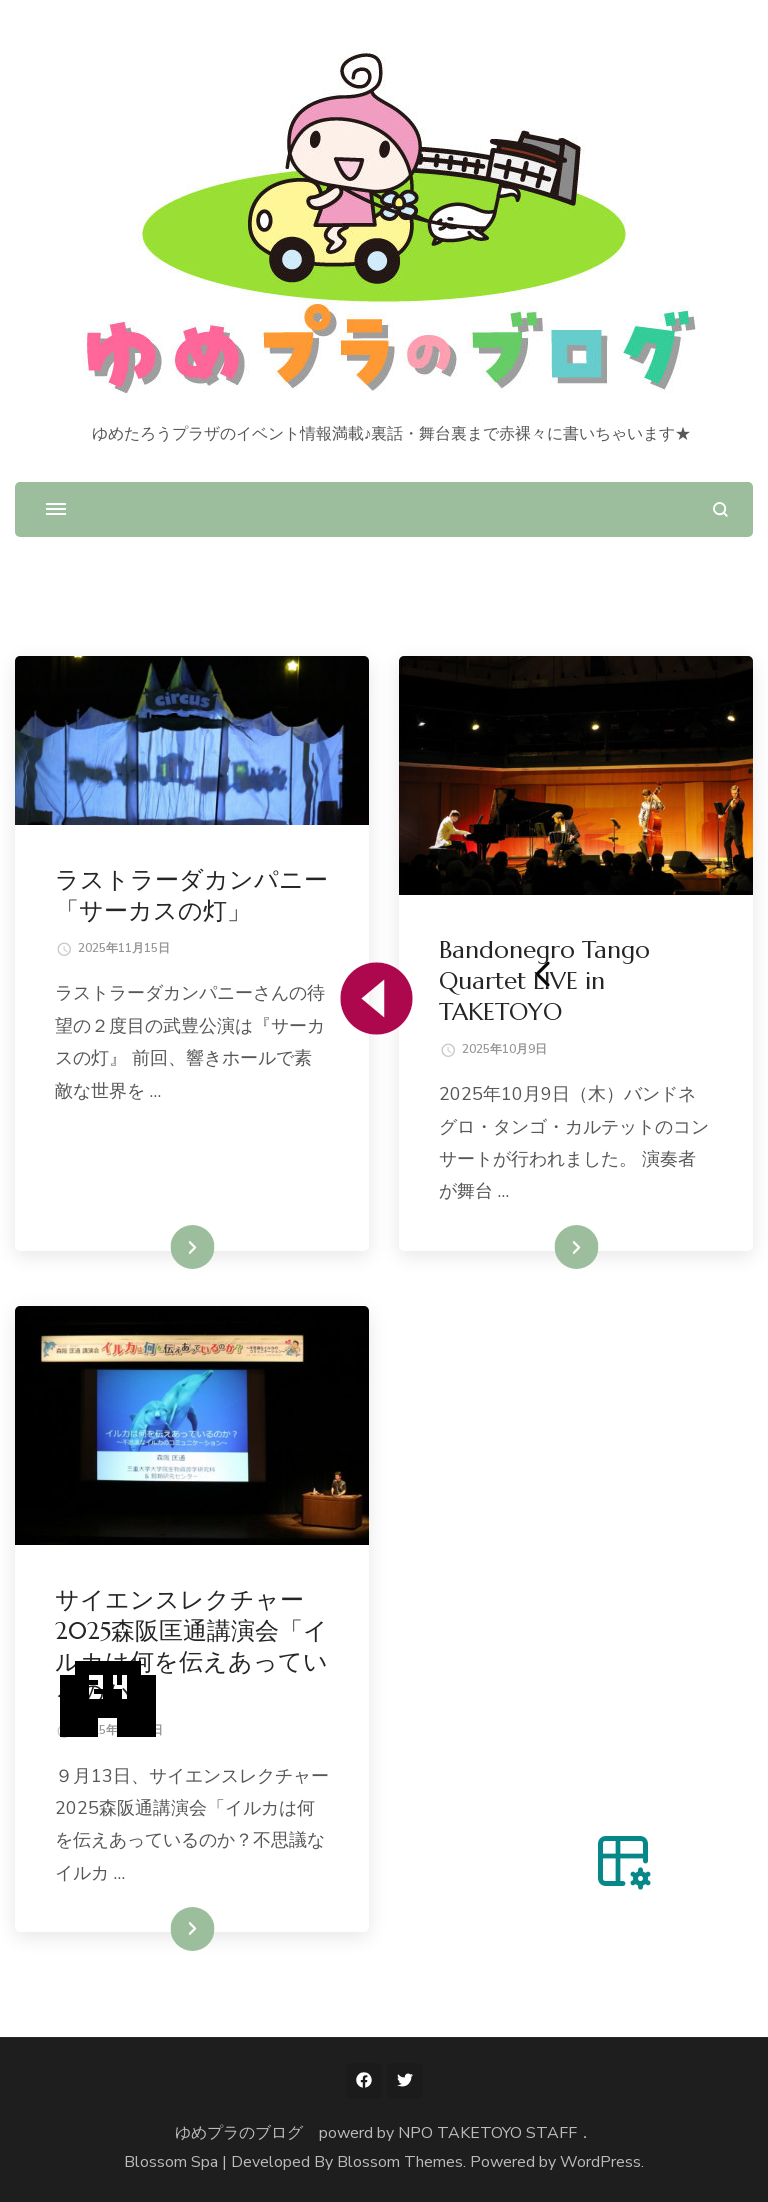 This screenshot has width=768, height=2202. I want to click on customize table settings, so click(623, 1861).